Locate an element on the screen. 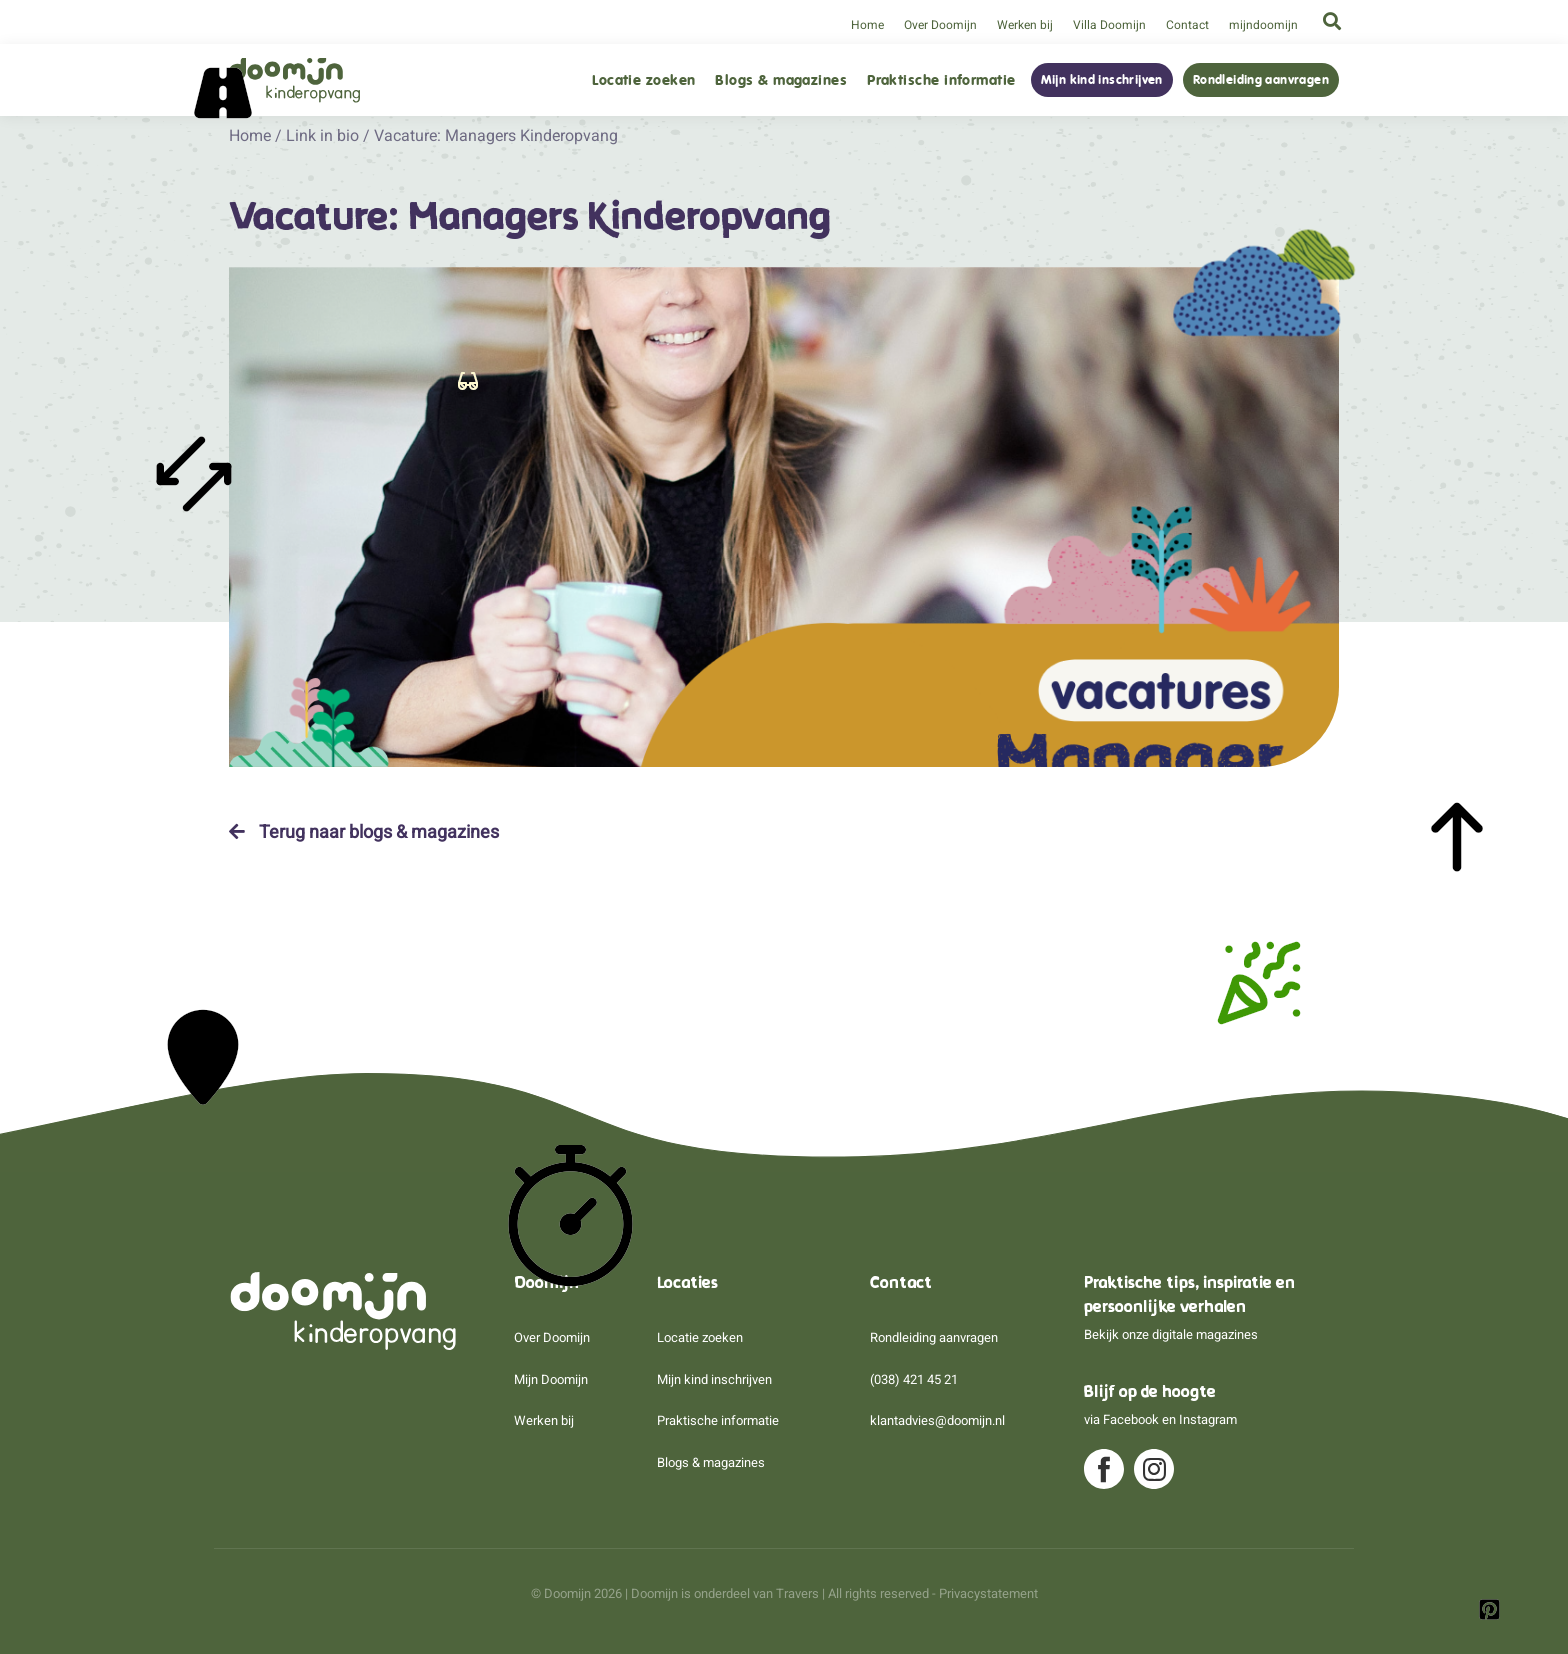  start or stop a timer is located at coordinates (570, 1219).